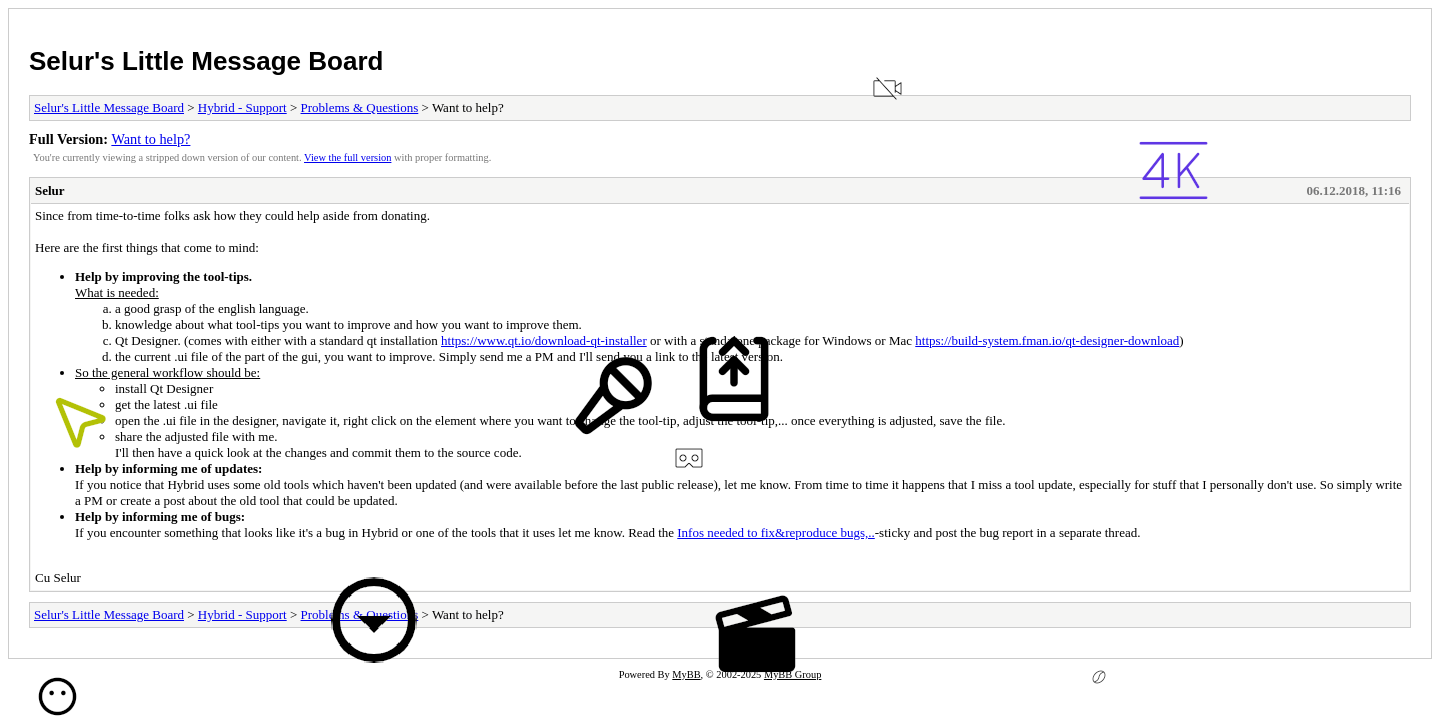 This screenshot has width=1440, height=720. What do you see at coordinates (57, 696) in the screenshot?
I see `indicates a neutral or no-response status` at bounding box center [57, 696].